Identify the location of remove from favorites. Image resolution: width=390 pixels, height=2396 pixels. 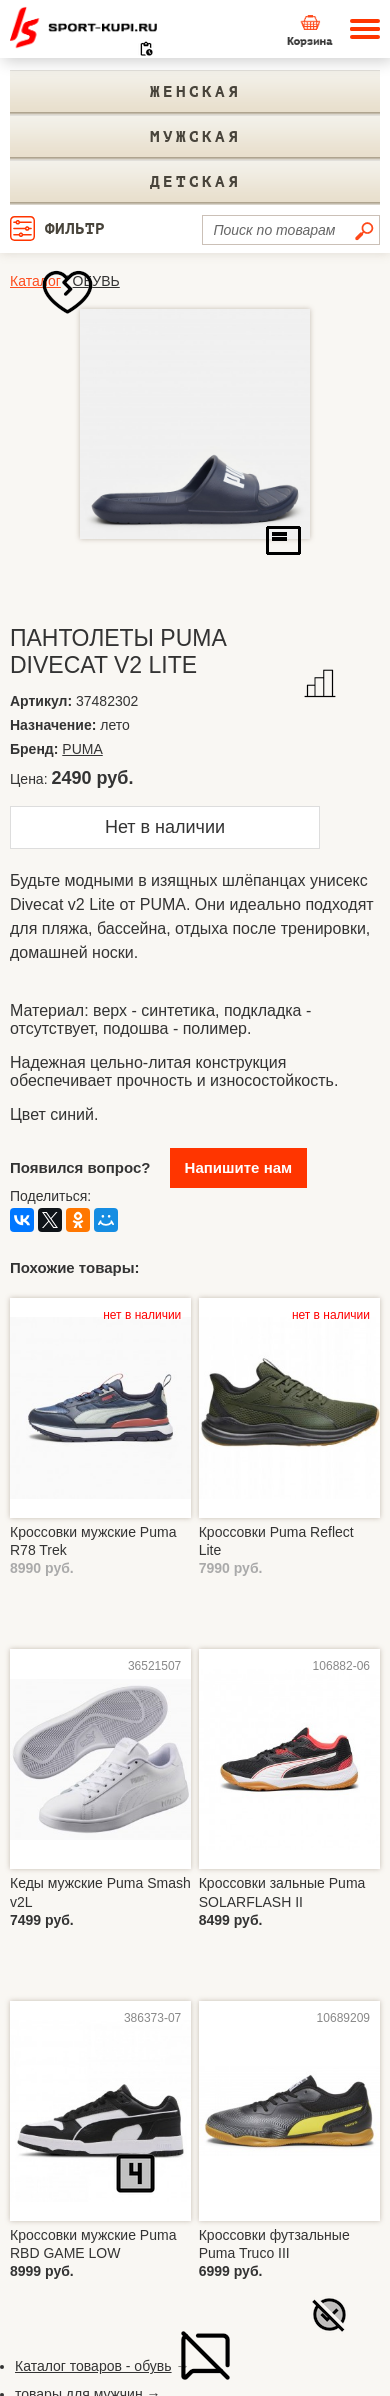
(67, 290).